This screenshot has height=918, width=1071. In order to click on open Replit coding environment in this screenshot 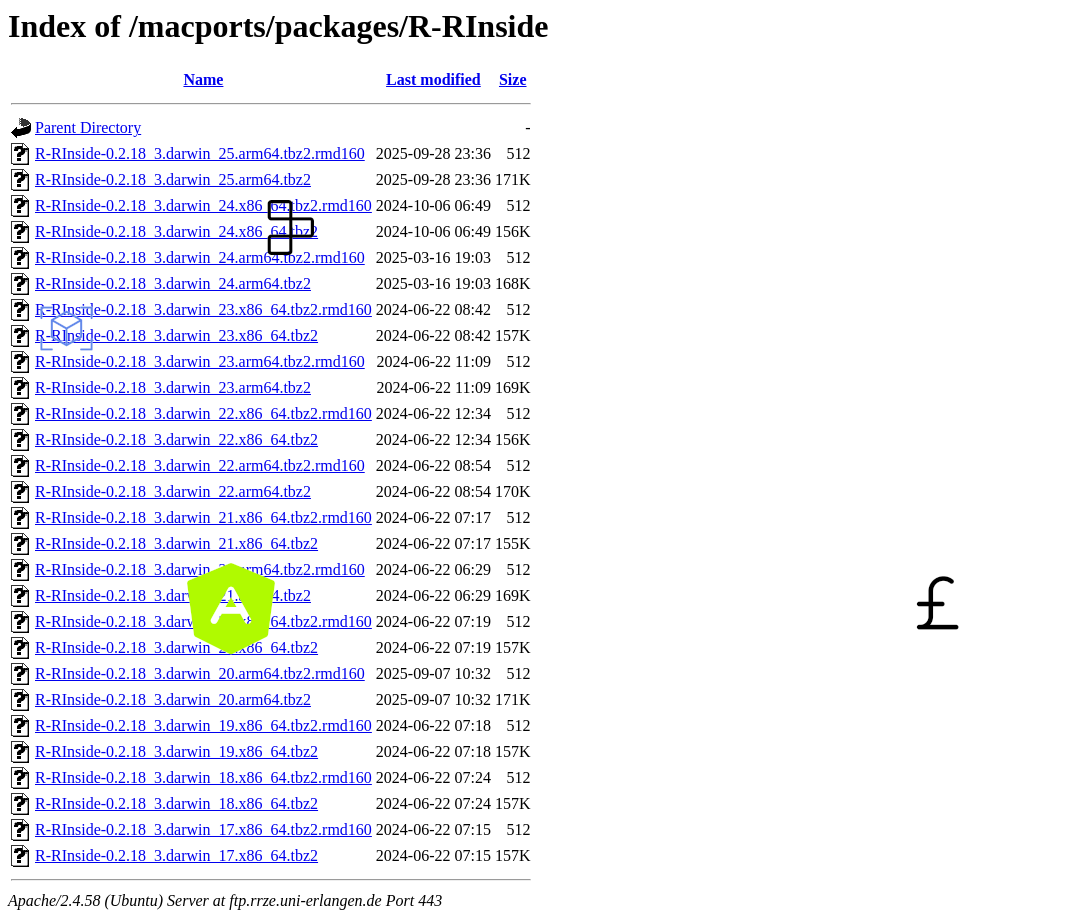, I will do `click(286, 227)`.